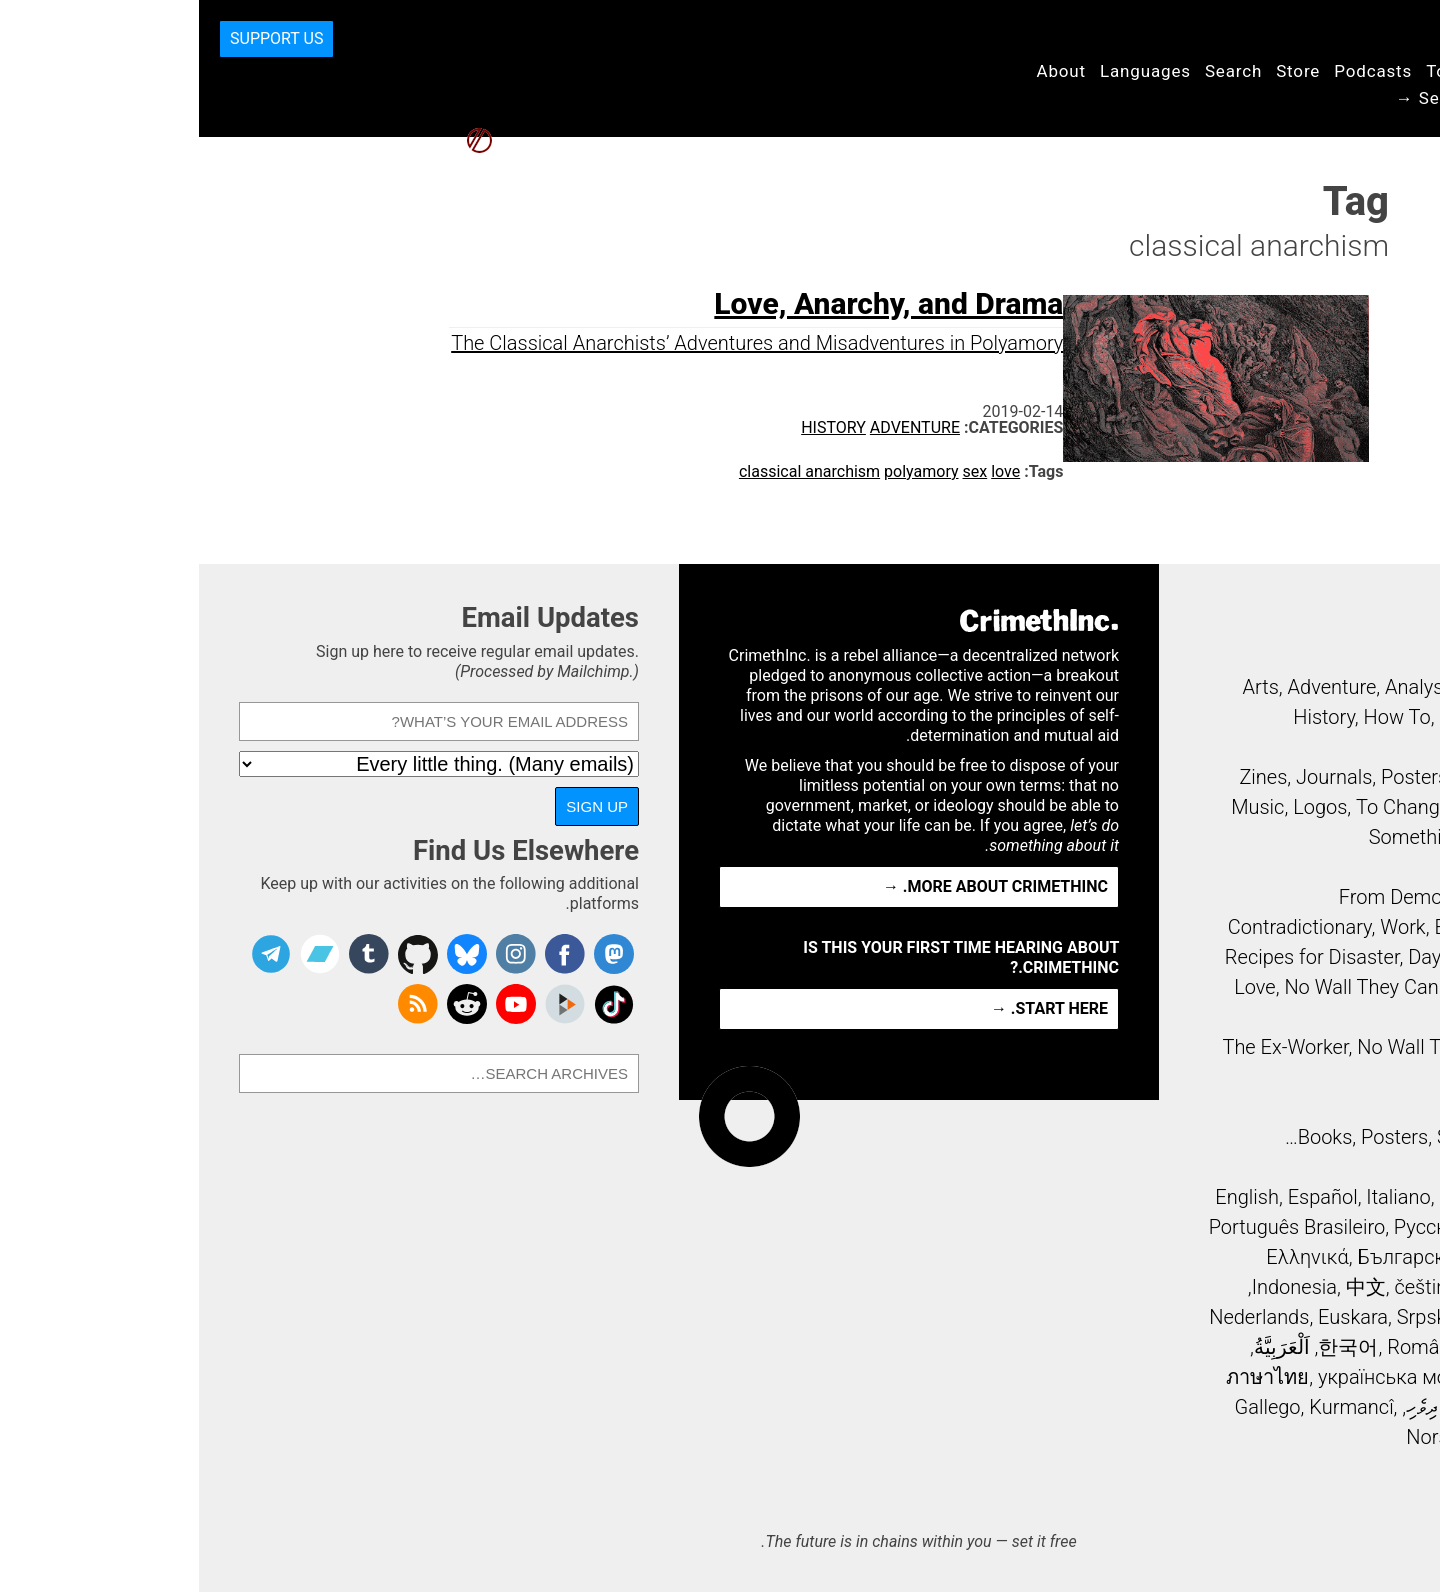  What do you see at coordinates (749, 1116) in the screenshot?
I see `osano privacy platform logo` at bounding box center [749, 1116].